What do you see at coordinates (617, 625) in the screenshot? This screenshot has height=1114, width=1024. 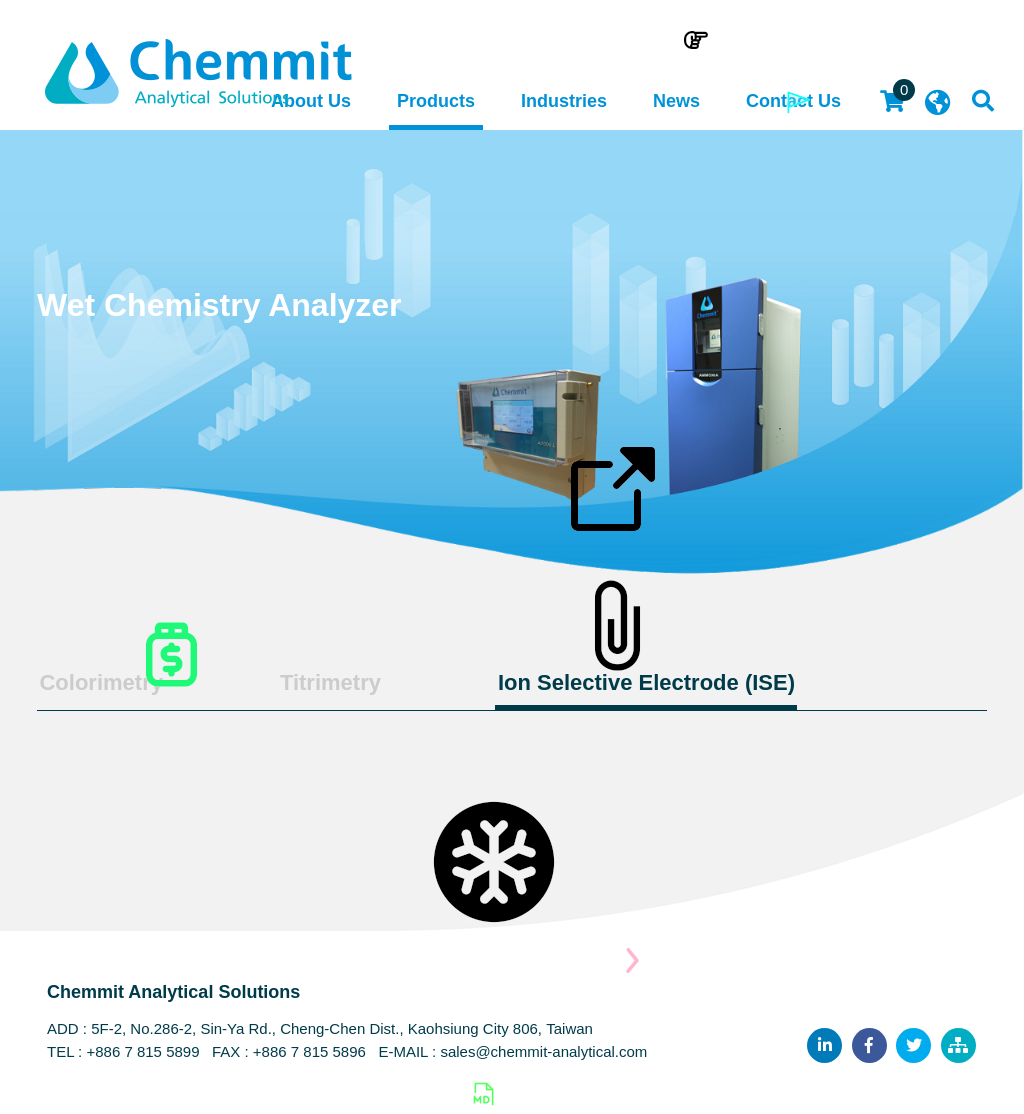 I see `attach a file to your message` at bounding box center [617, 625].